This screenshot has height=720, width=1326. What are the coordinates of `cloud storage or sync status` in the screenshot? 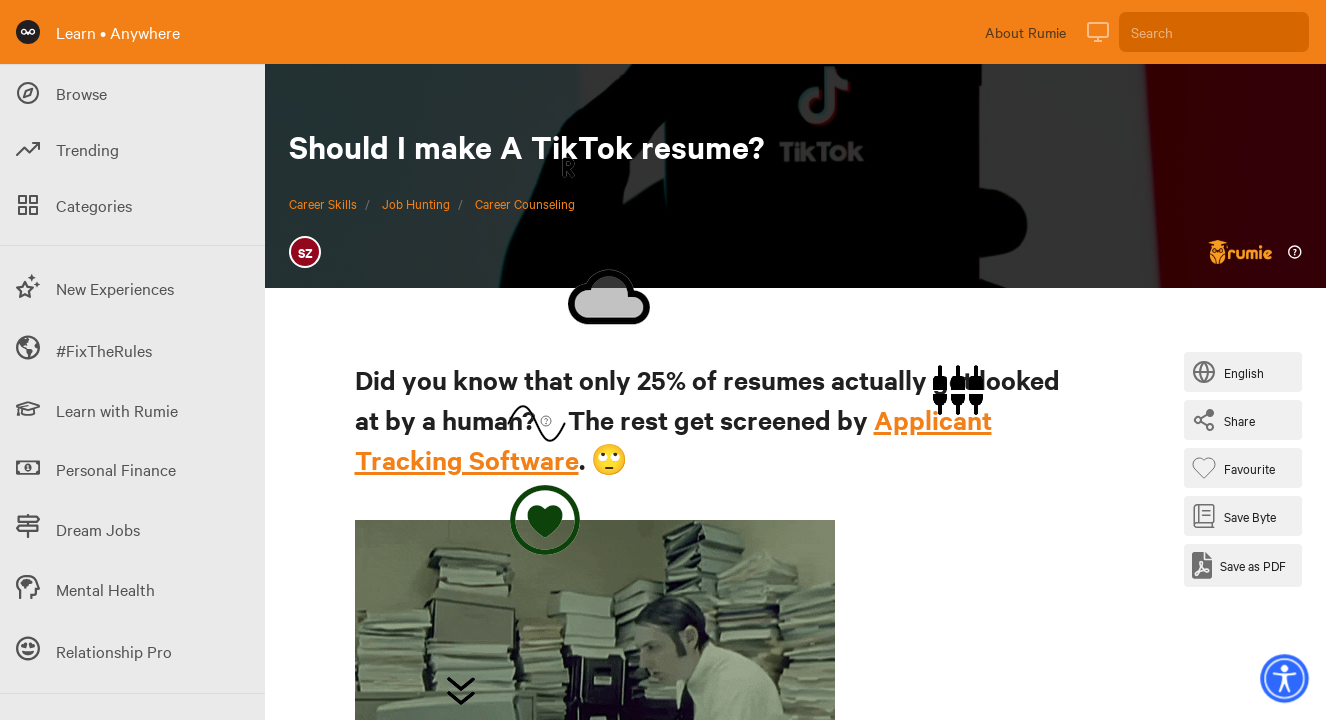 It's located at (609, 297).